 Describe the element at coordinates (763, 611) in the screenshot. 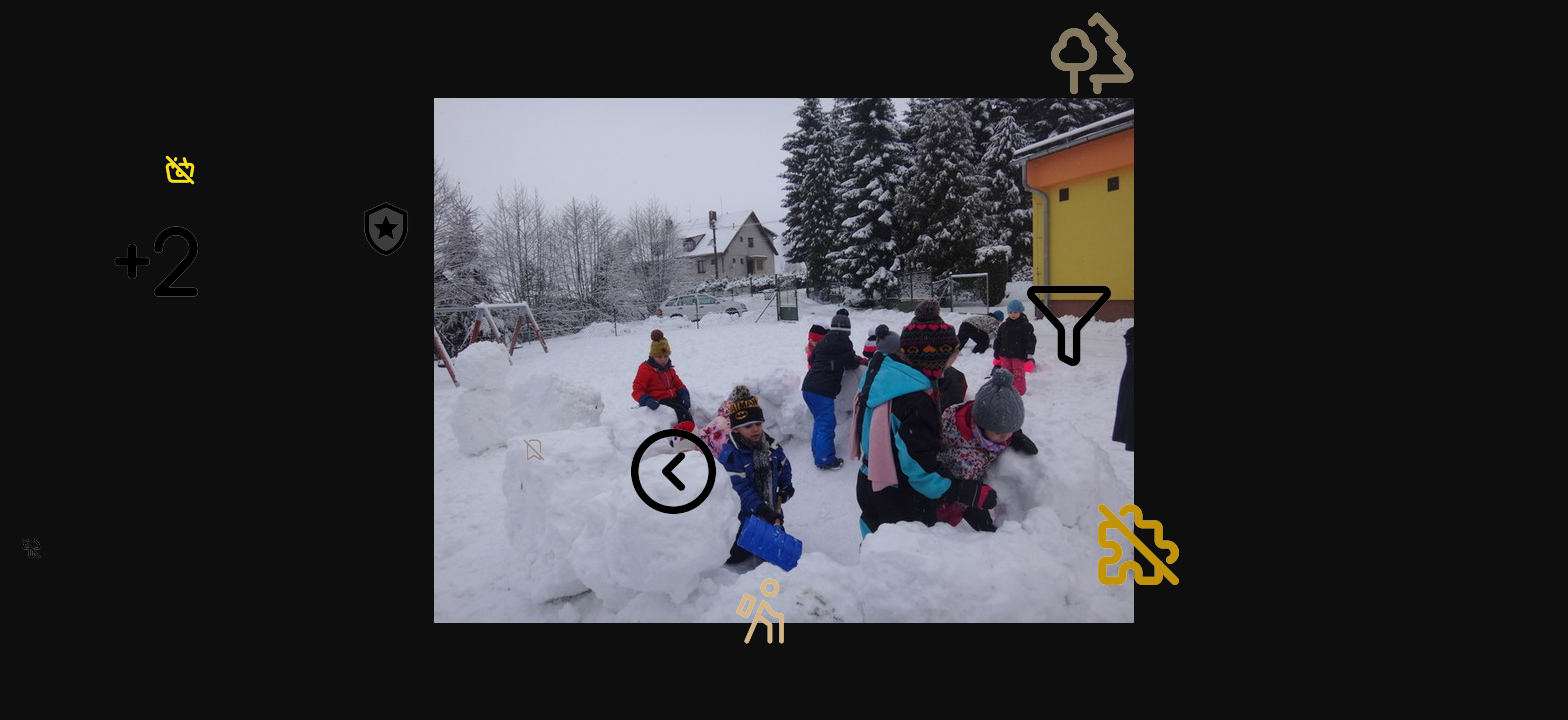

I see `access hiking or trail activities` at that location.